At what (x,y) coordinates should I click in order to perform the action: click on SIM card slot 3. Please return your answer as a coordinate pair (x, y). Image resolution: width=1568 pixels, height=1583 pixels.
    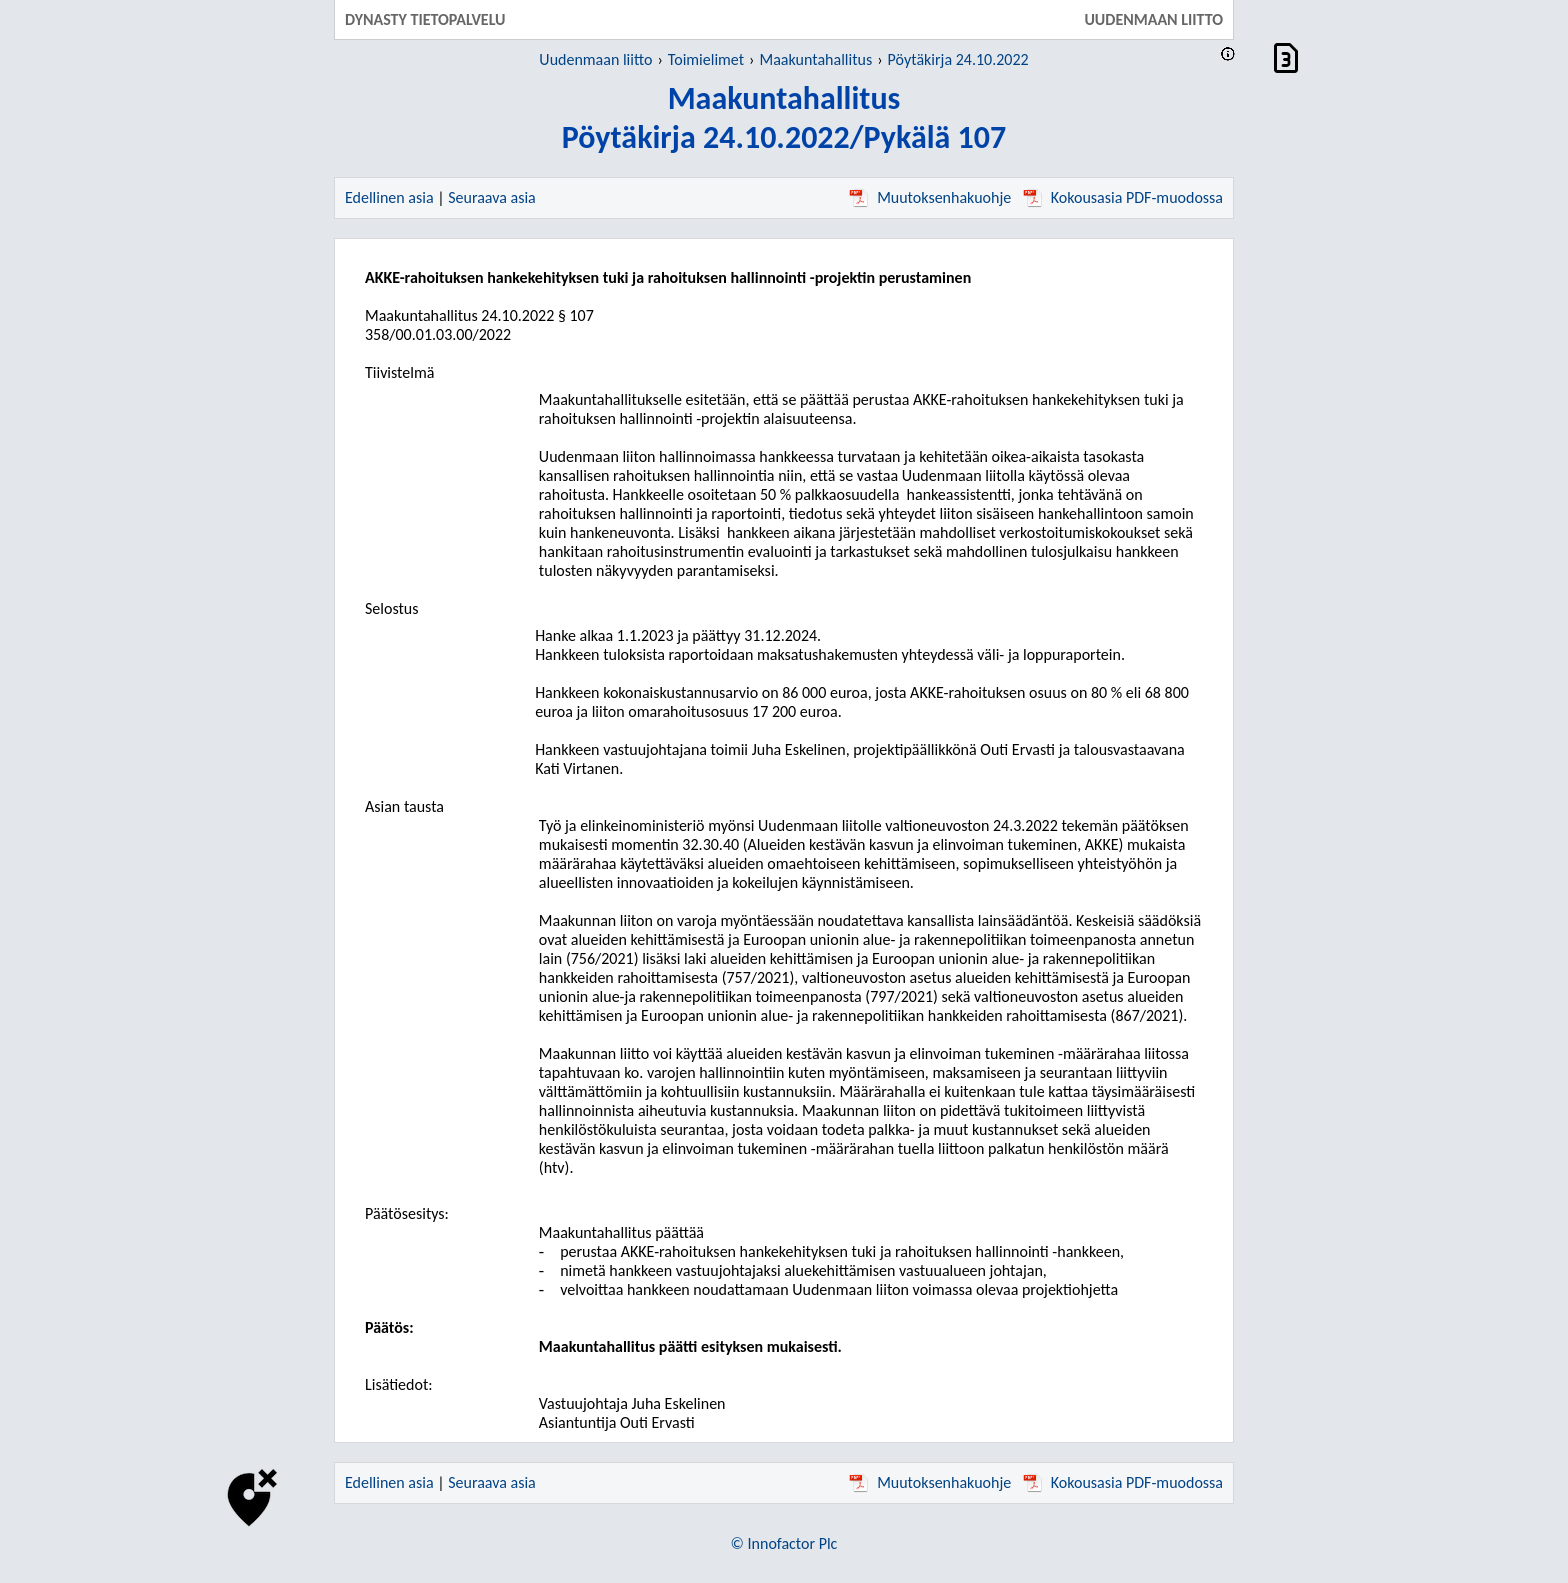
    Looking at the image, I should click on (1286, 58).